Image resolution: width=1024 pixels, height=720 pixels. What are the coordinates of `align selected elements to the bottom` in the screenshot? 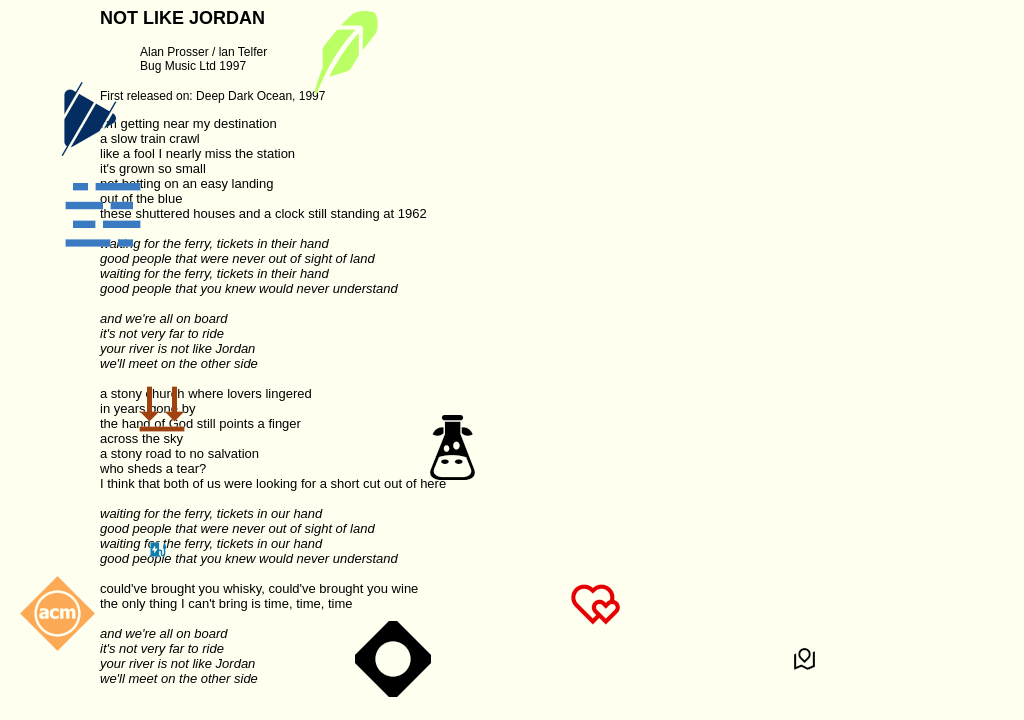 It's located at (162, 409).